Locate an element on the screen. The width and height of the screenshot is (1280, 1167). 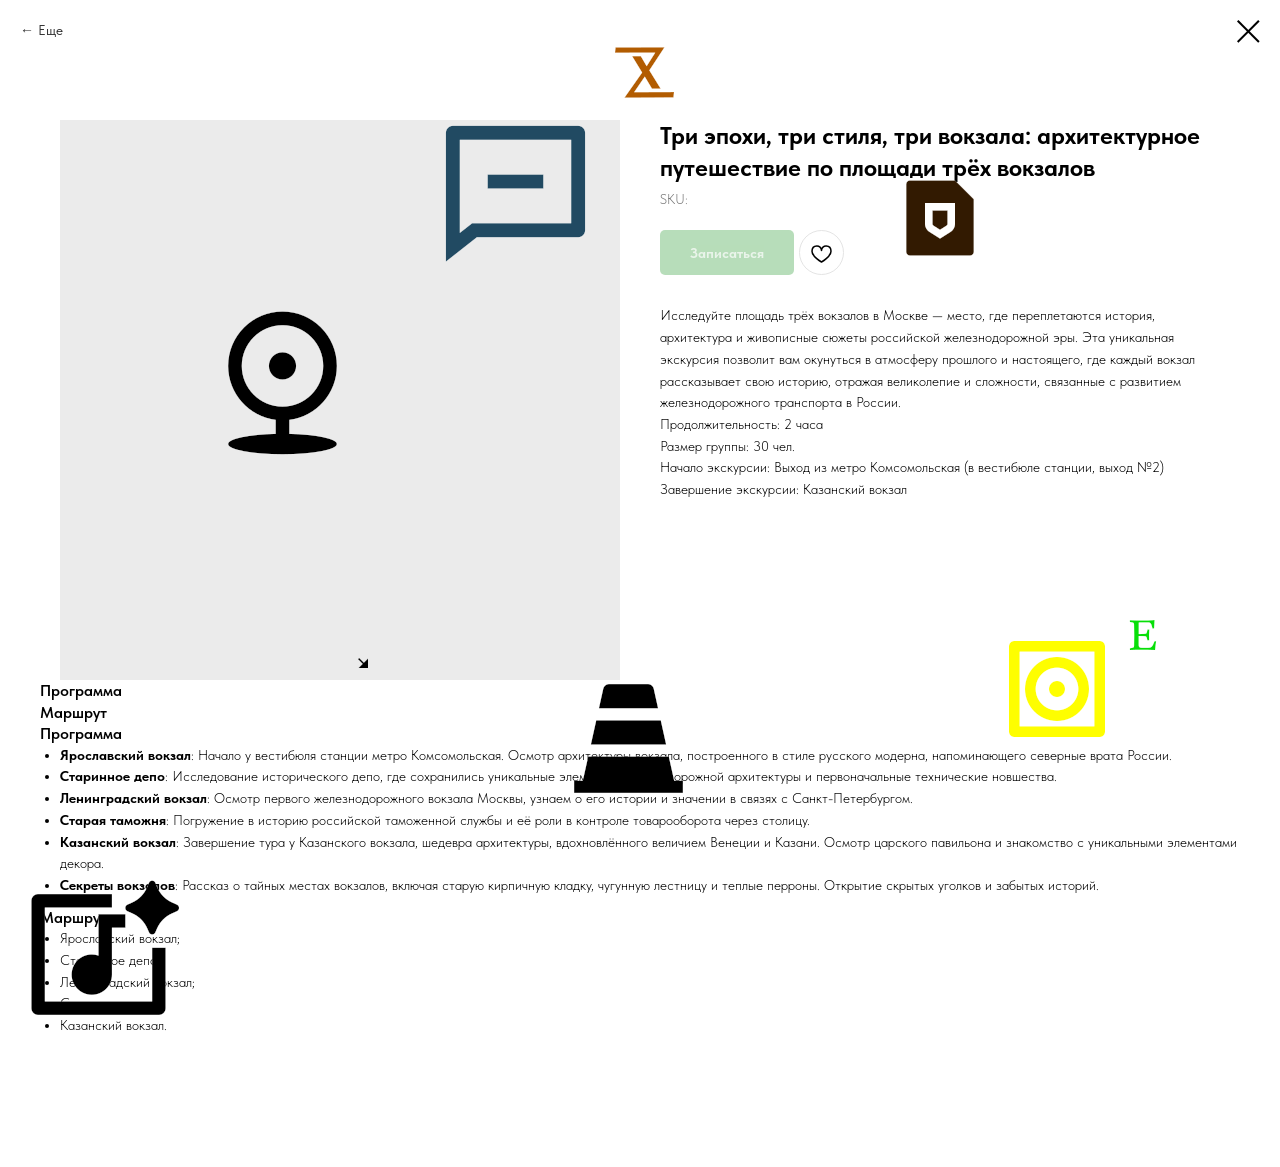
navigate to the next item below is located at coordinates (363, 663).